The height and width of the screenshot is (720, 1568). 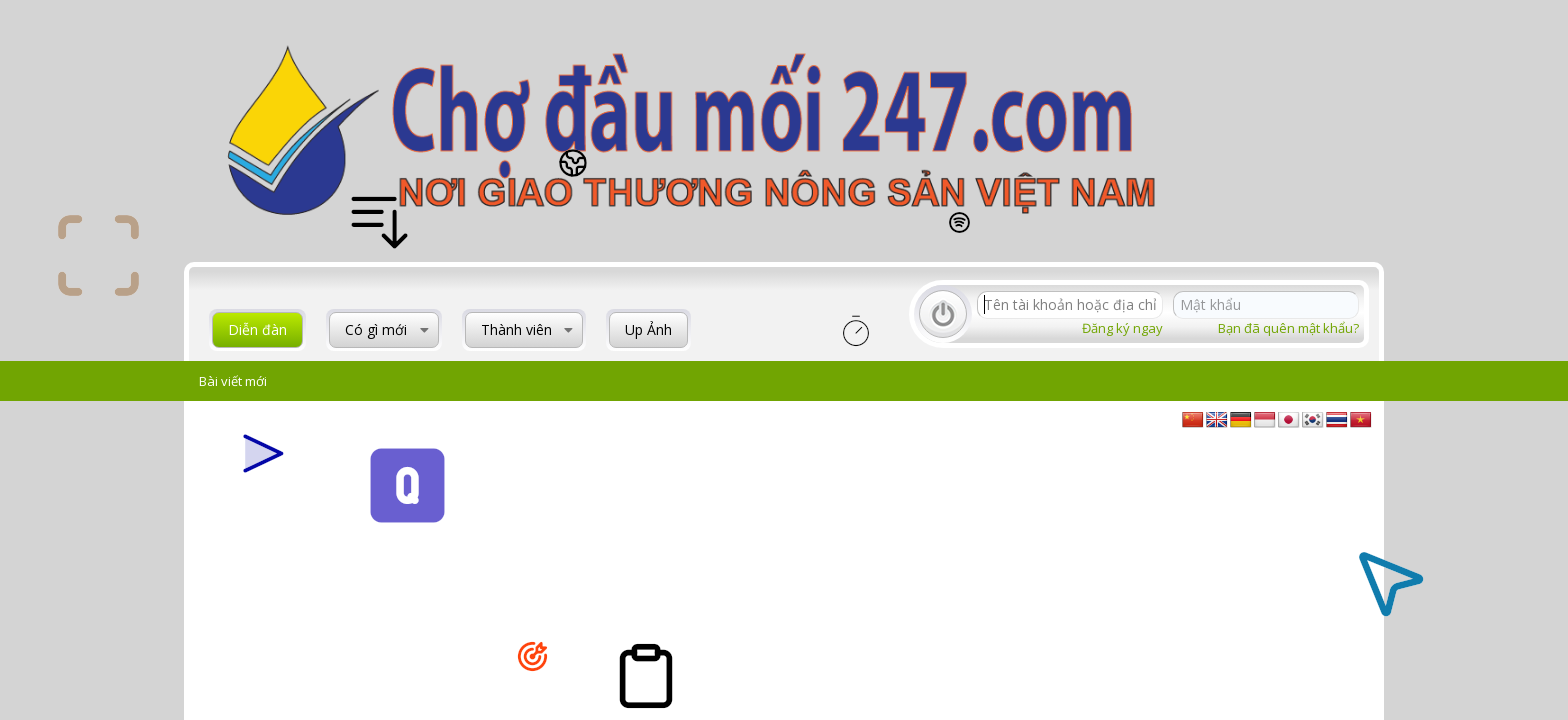 What do you see at coordinates (856, 332) in the screenshot?
I see `set a countdown timer` at bounding box center [856, 332].